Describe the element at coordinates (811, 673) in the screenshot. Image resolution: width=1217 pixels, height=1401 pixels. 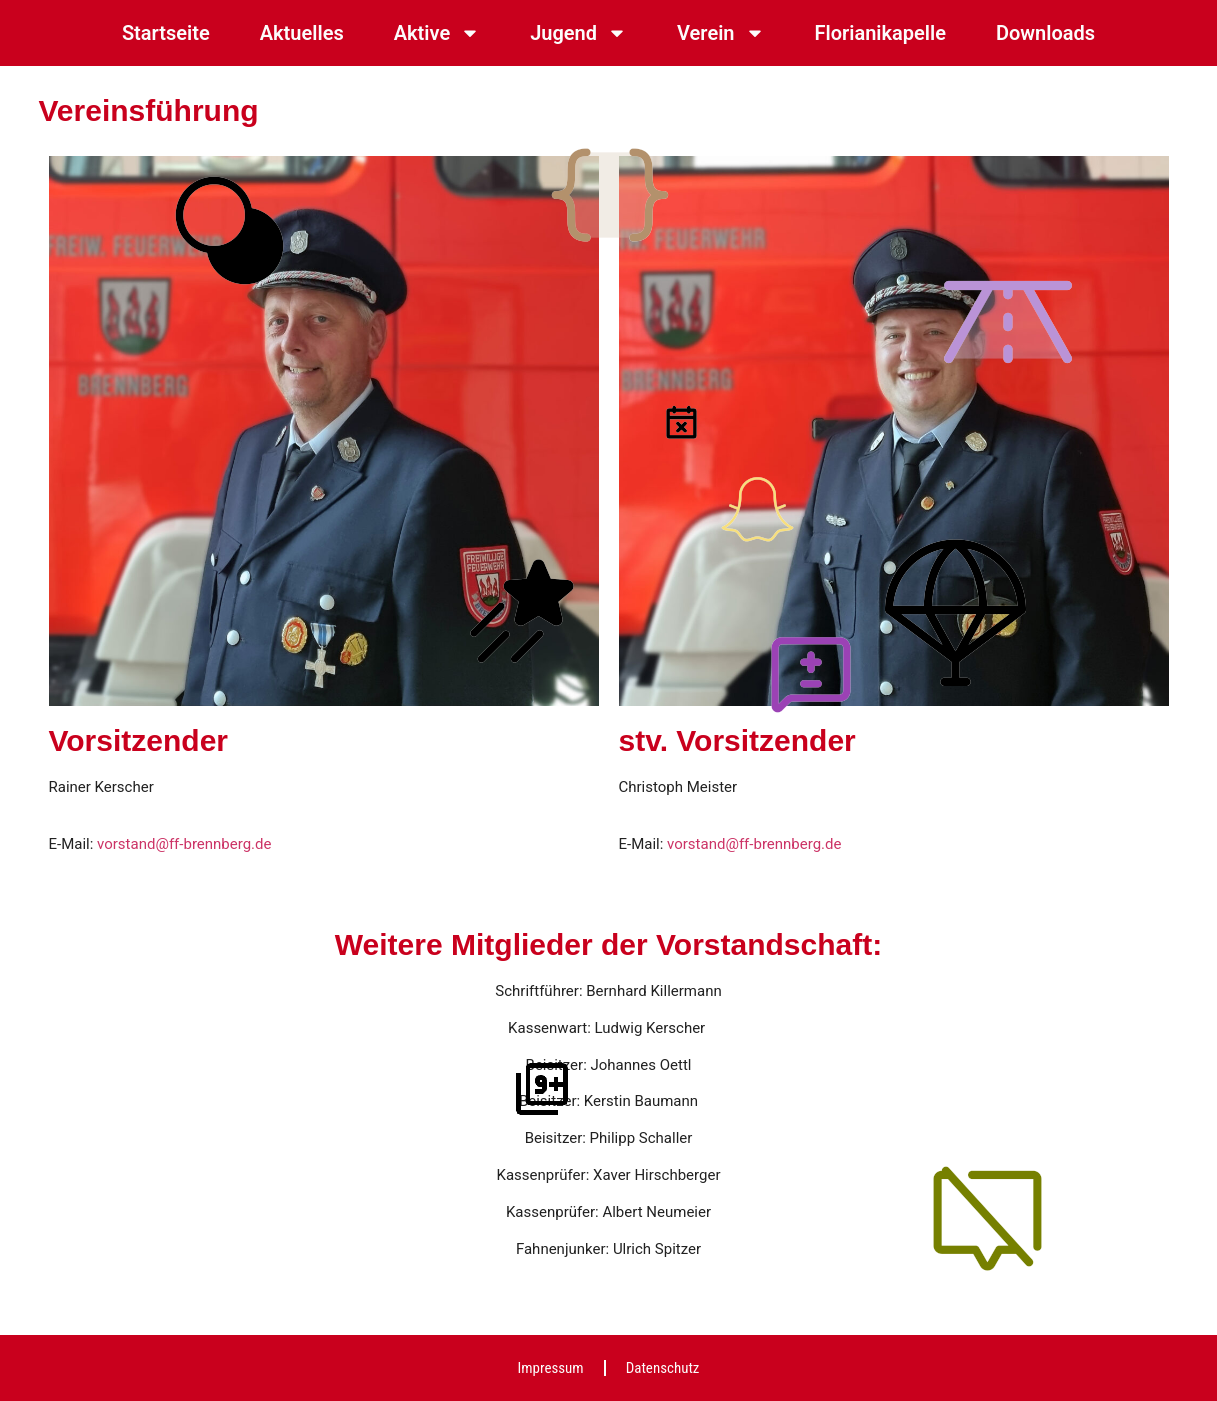
I see `compare or show differences between messages` at that location.